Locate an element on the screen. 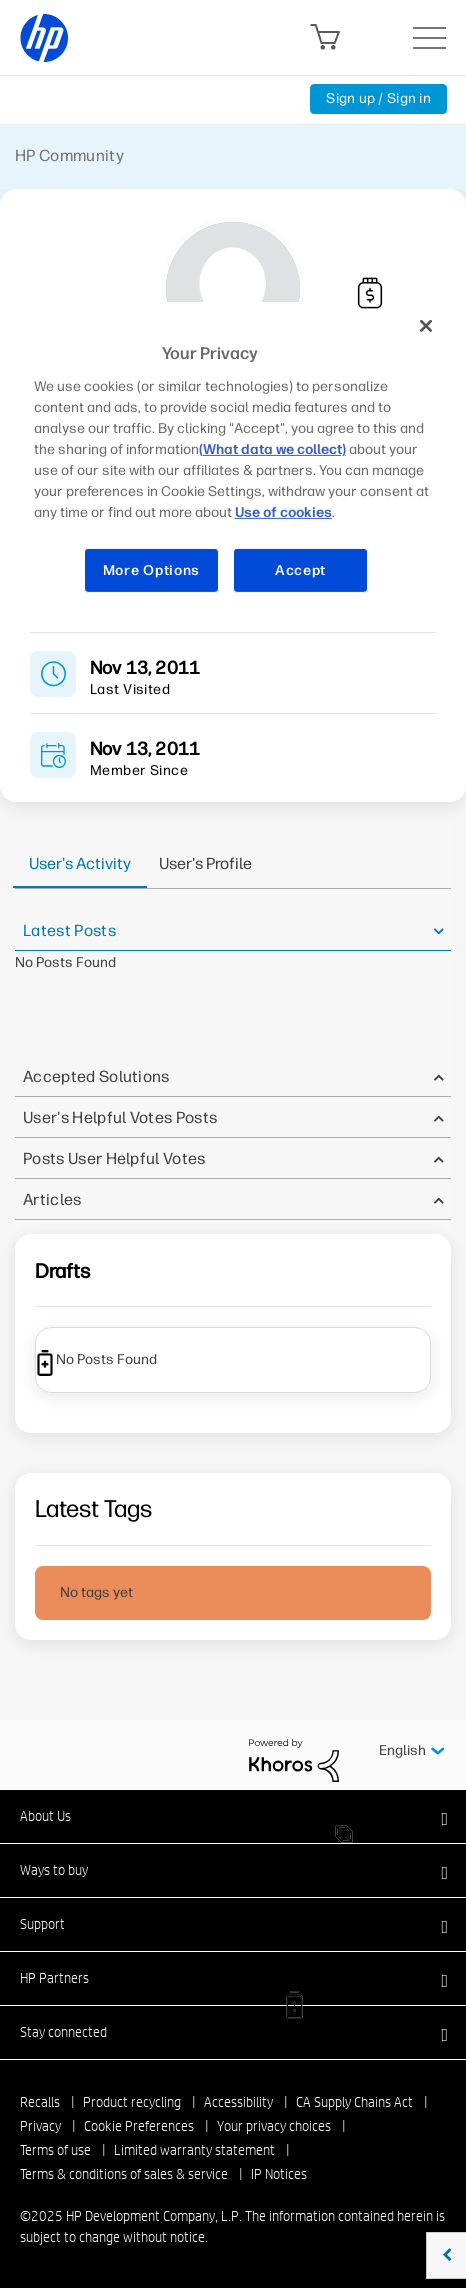  add or extend battery life is located at coordinates (45, 1363).